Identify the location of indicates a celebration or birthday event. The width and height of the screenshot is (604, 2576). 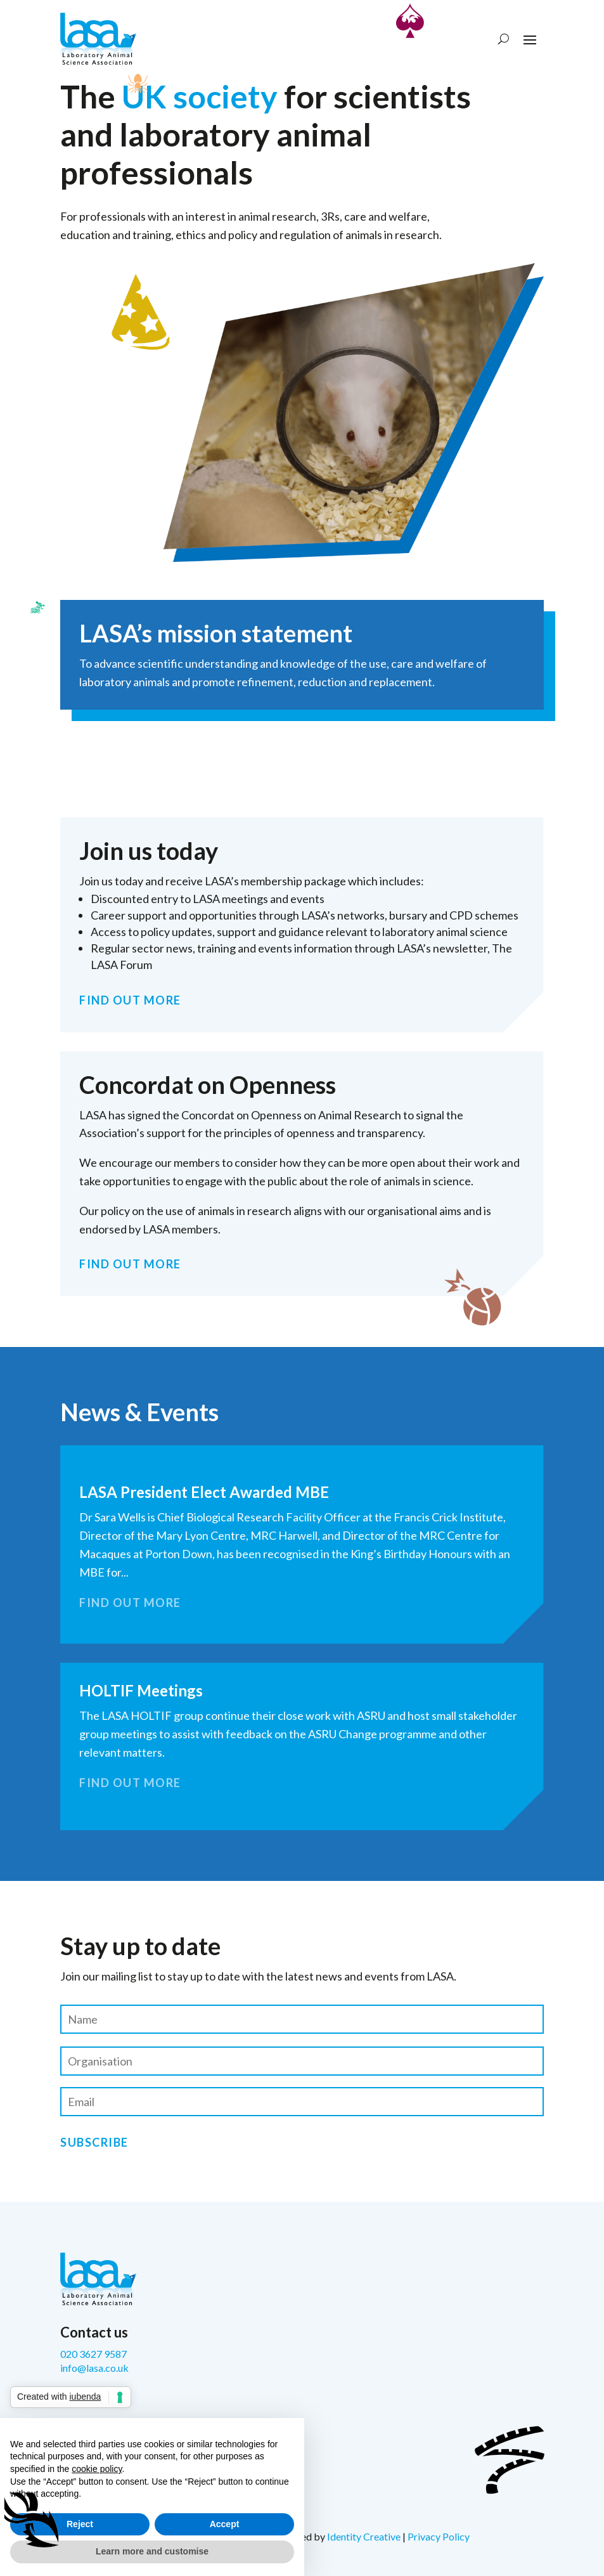
(139, 311).